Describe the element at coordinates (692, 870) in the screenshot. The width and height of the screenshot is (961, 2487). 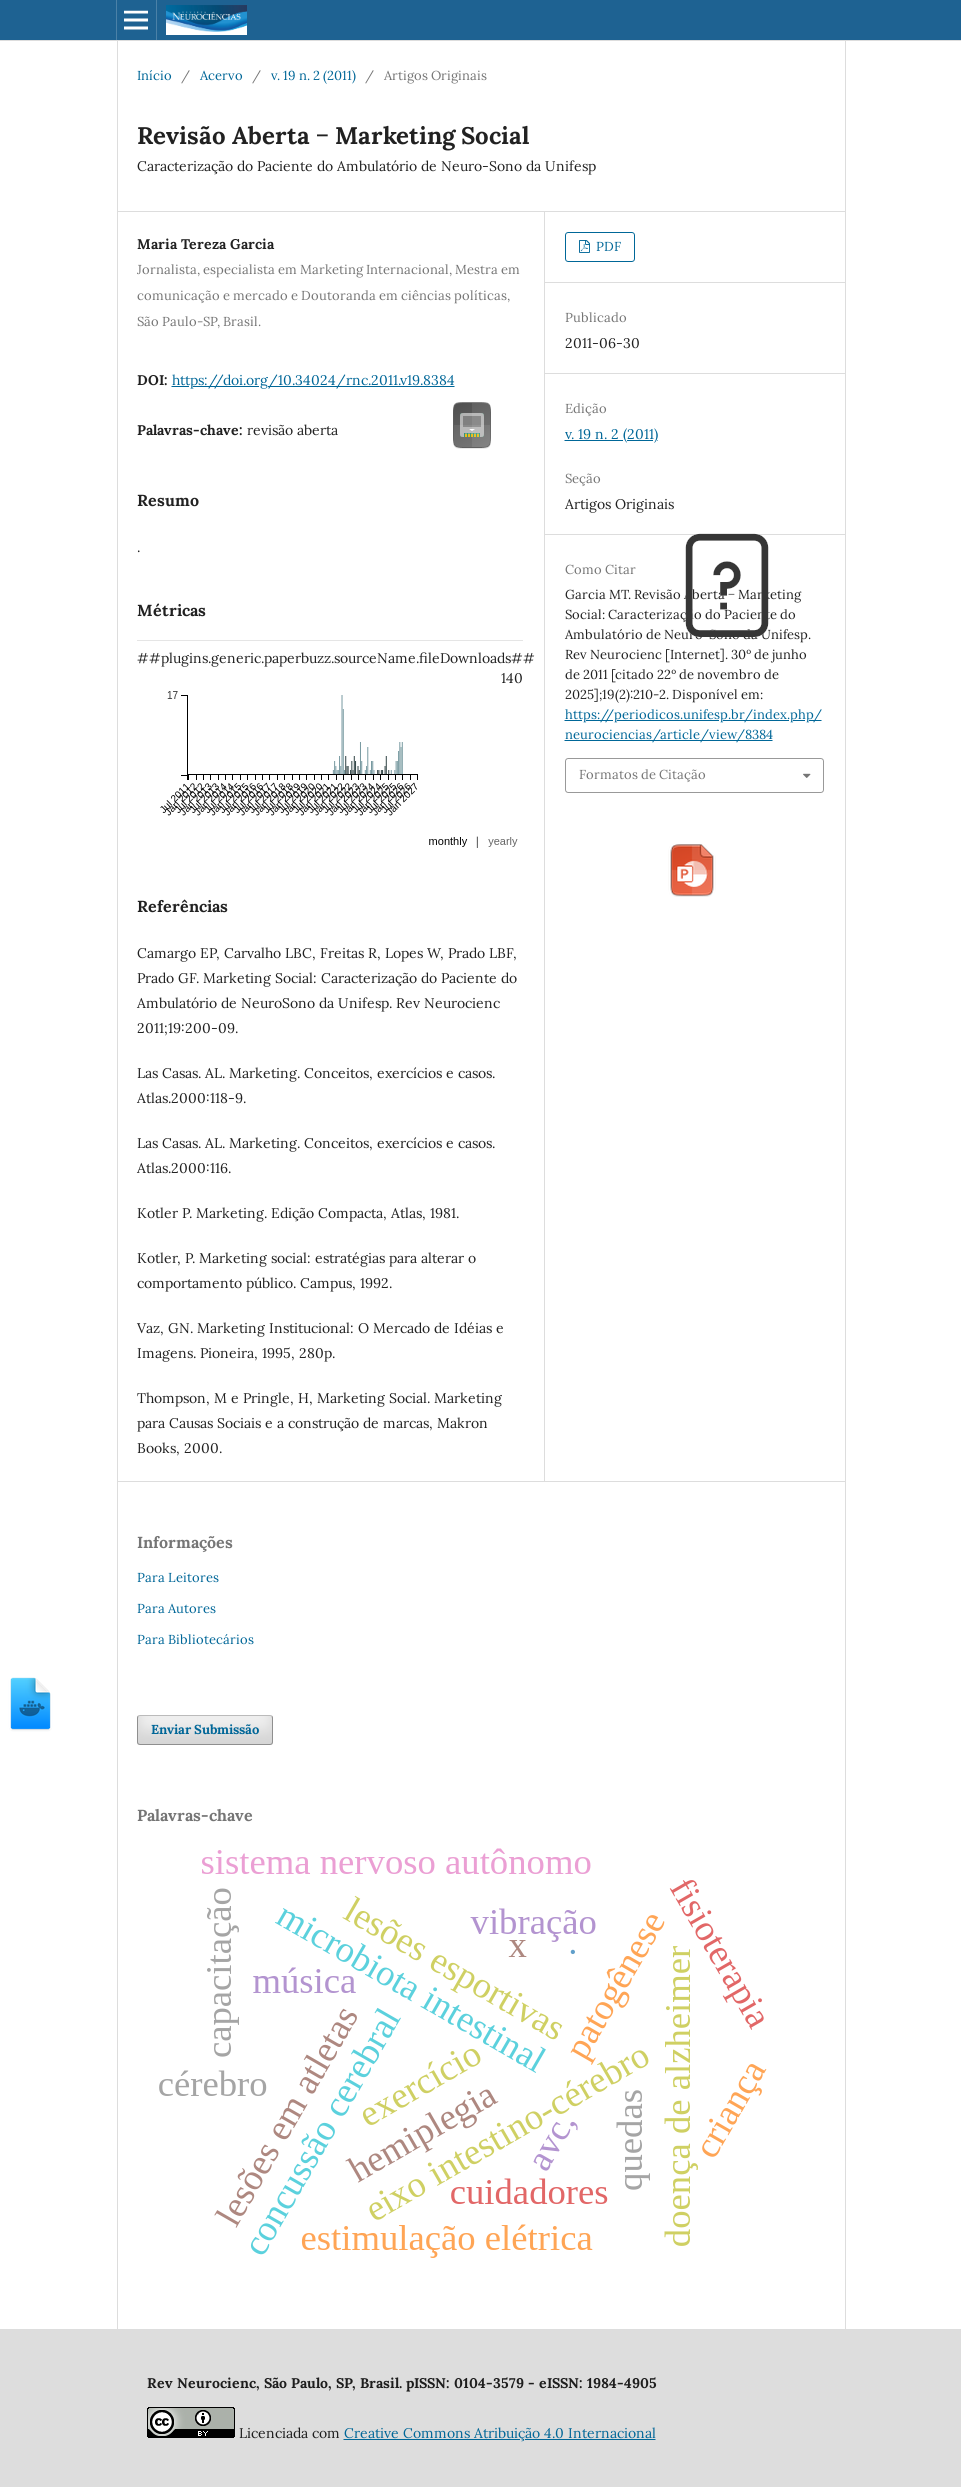
I see `powerpoint slideshow file` at that location.